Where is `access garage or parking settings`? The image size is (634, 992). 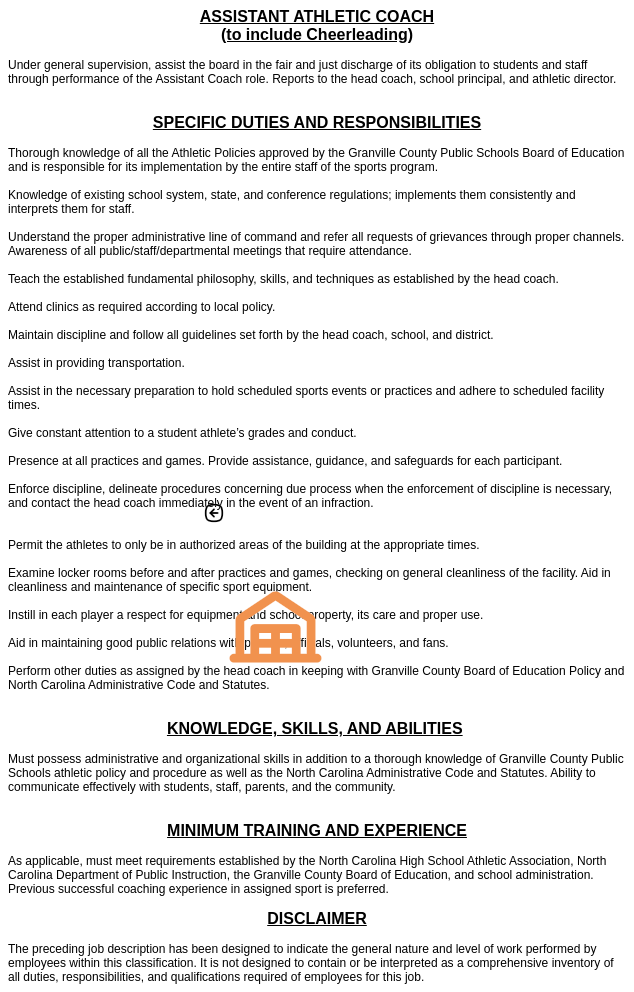 access garage or parking settings is located at coordinates (275, 631).